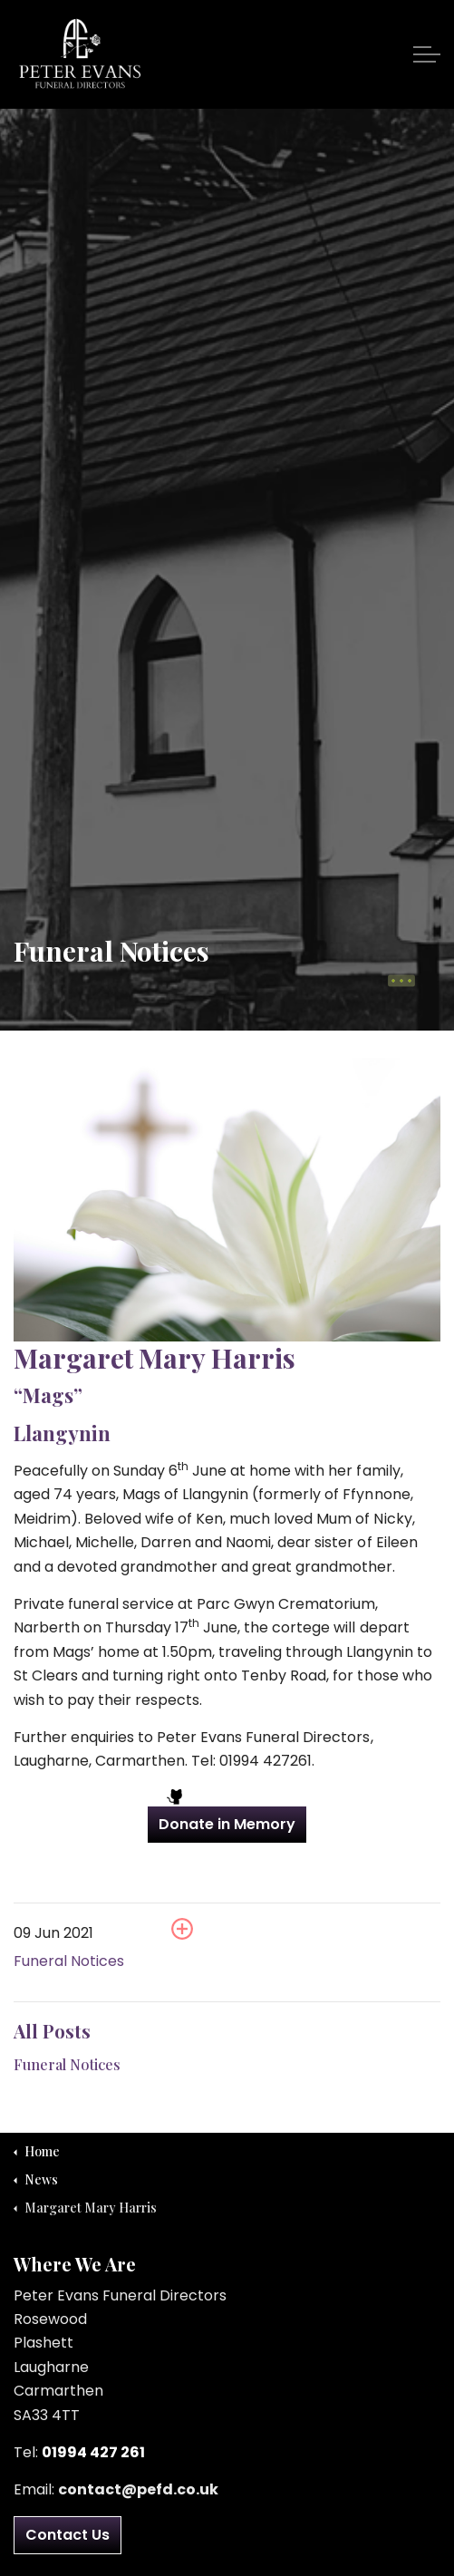 The height and width of the screenshot is (2576, 454). What do you see at coordinates (176, 1796) in the screenshot?
I see `visit github repository` at bounding box center [176, 1796].